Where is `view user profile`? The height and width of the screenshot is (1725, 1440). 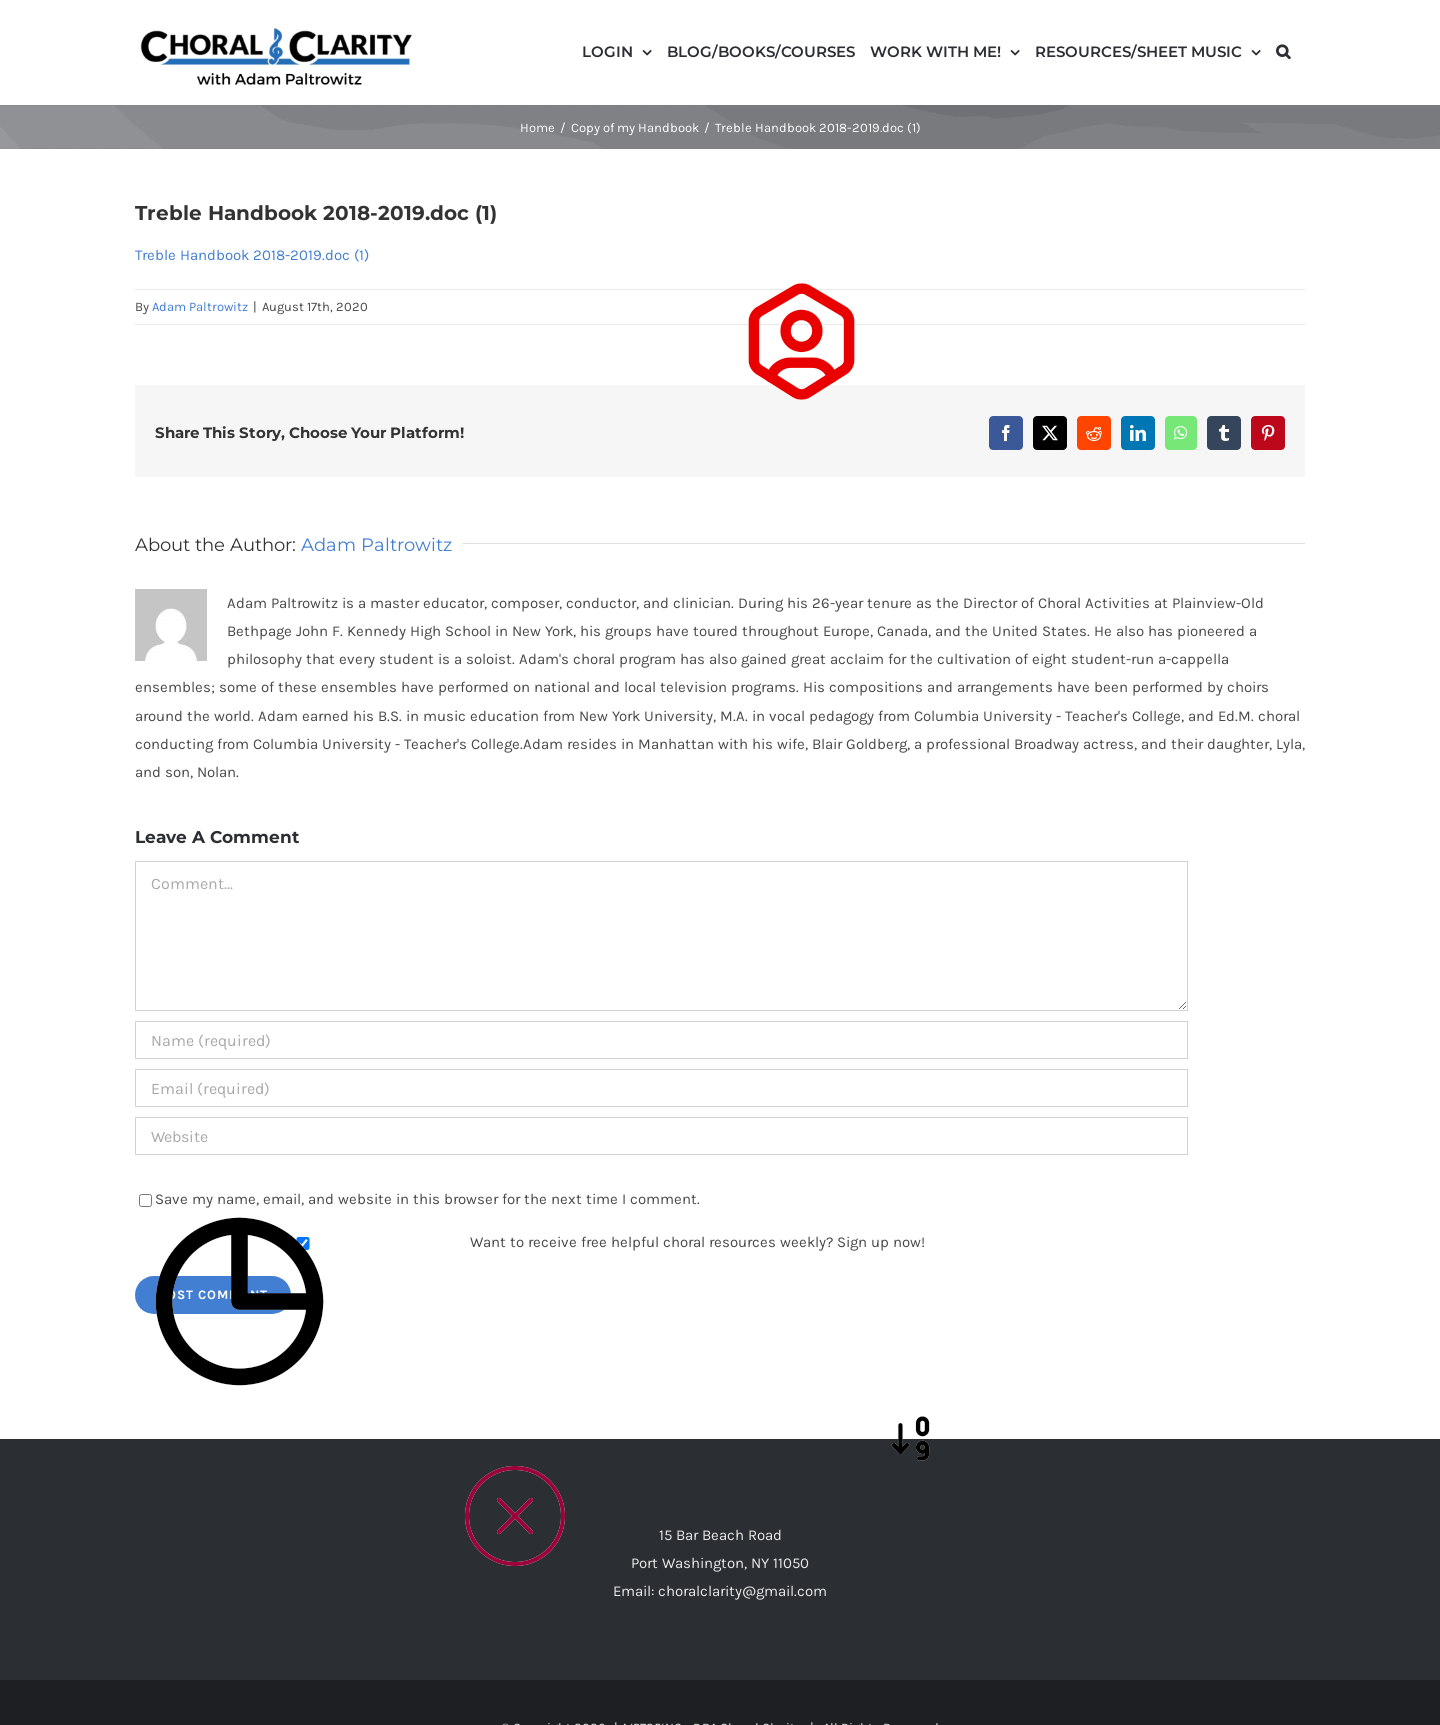 view user profile is located at coordinates (801, 341).